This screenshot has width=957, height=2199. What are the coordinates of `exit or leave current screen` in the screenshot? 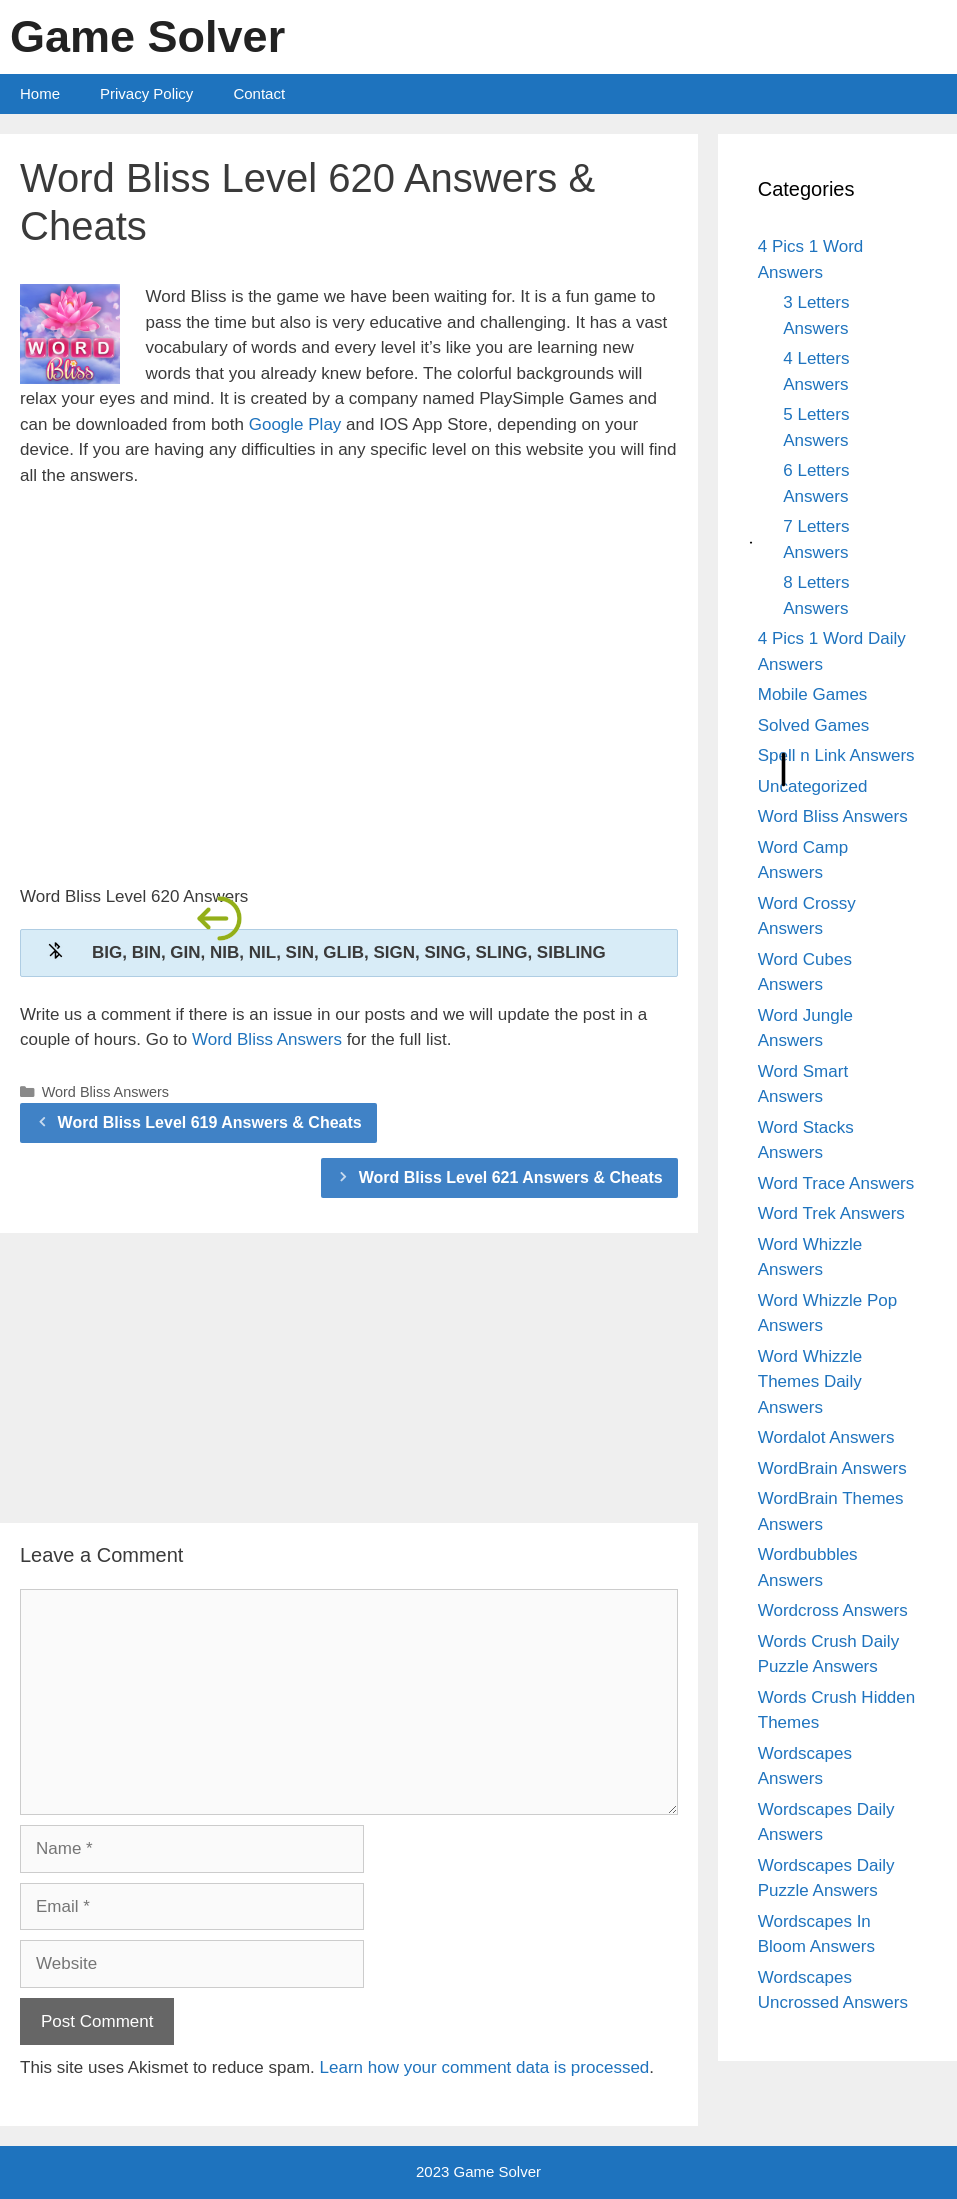 It's located at (219, 918).